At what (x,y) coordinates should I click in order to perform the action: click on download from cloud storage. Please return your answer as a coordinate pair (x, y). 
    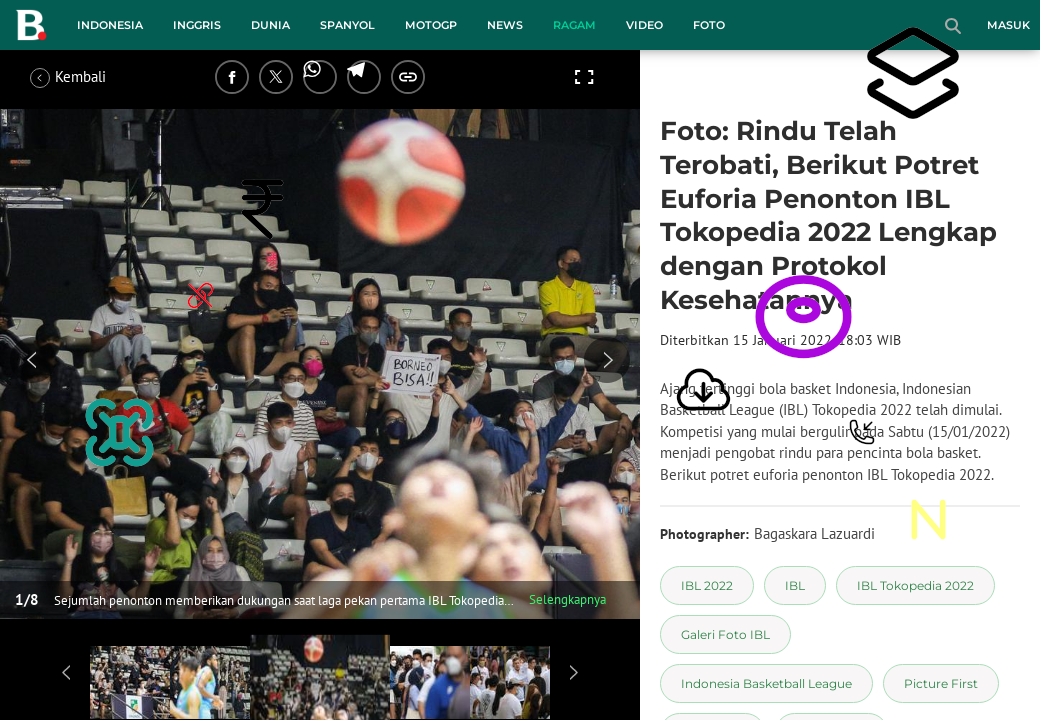
    Looking at the image, I should click on (703, 389).